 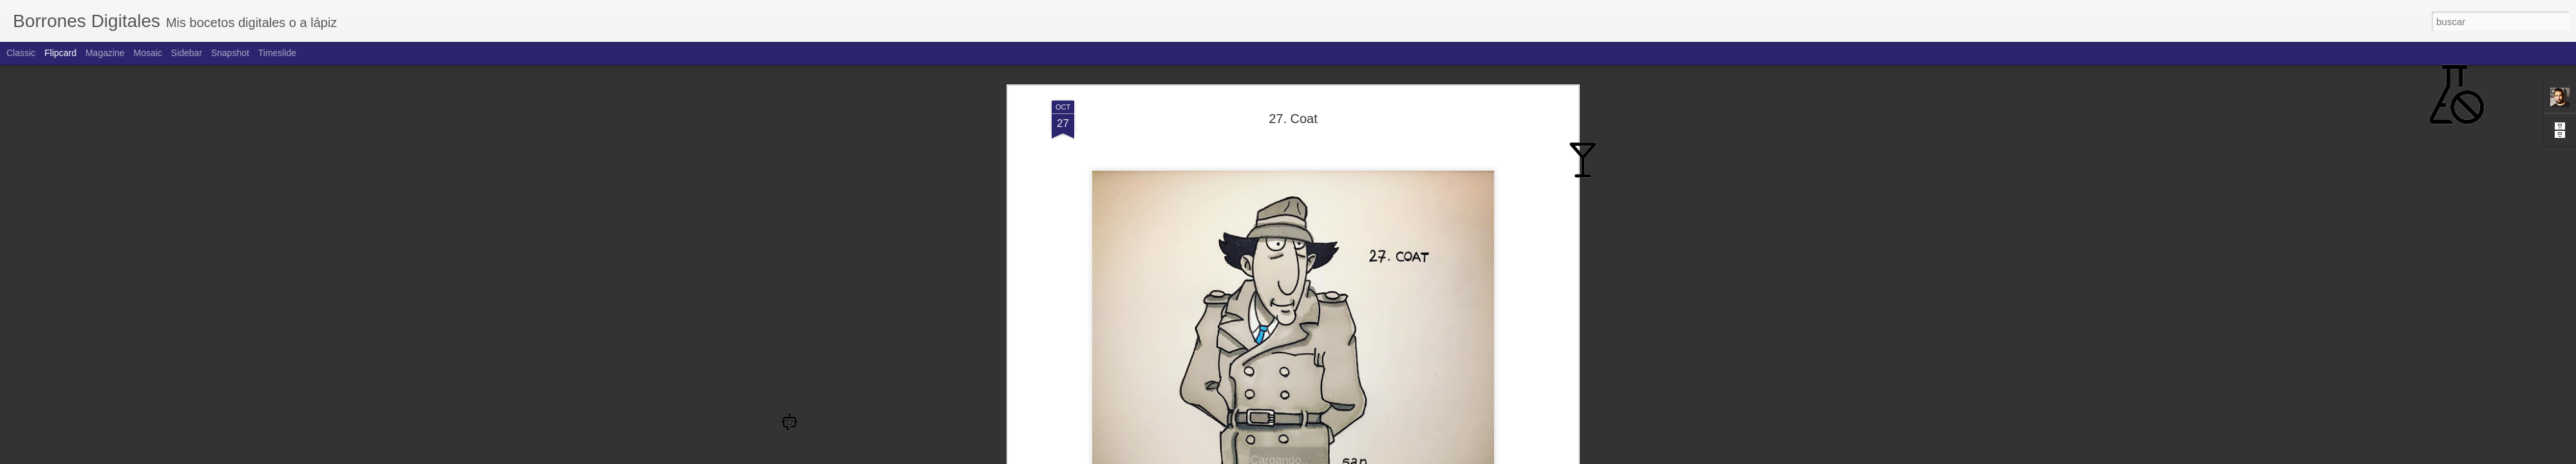 What do you see at coordinates (2454, 94) in the screenshot?
I see `stop or cancel a running test` at bounding box center [2454, 94].